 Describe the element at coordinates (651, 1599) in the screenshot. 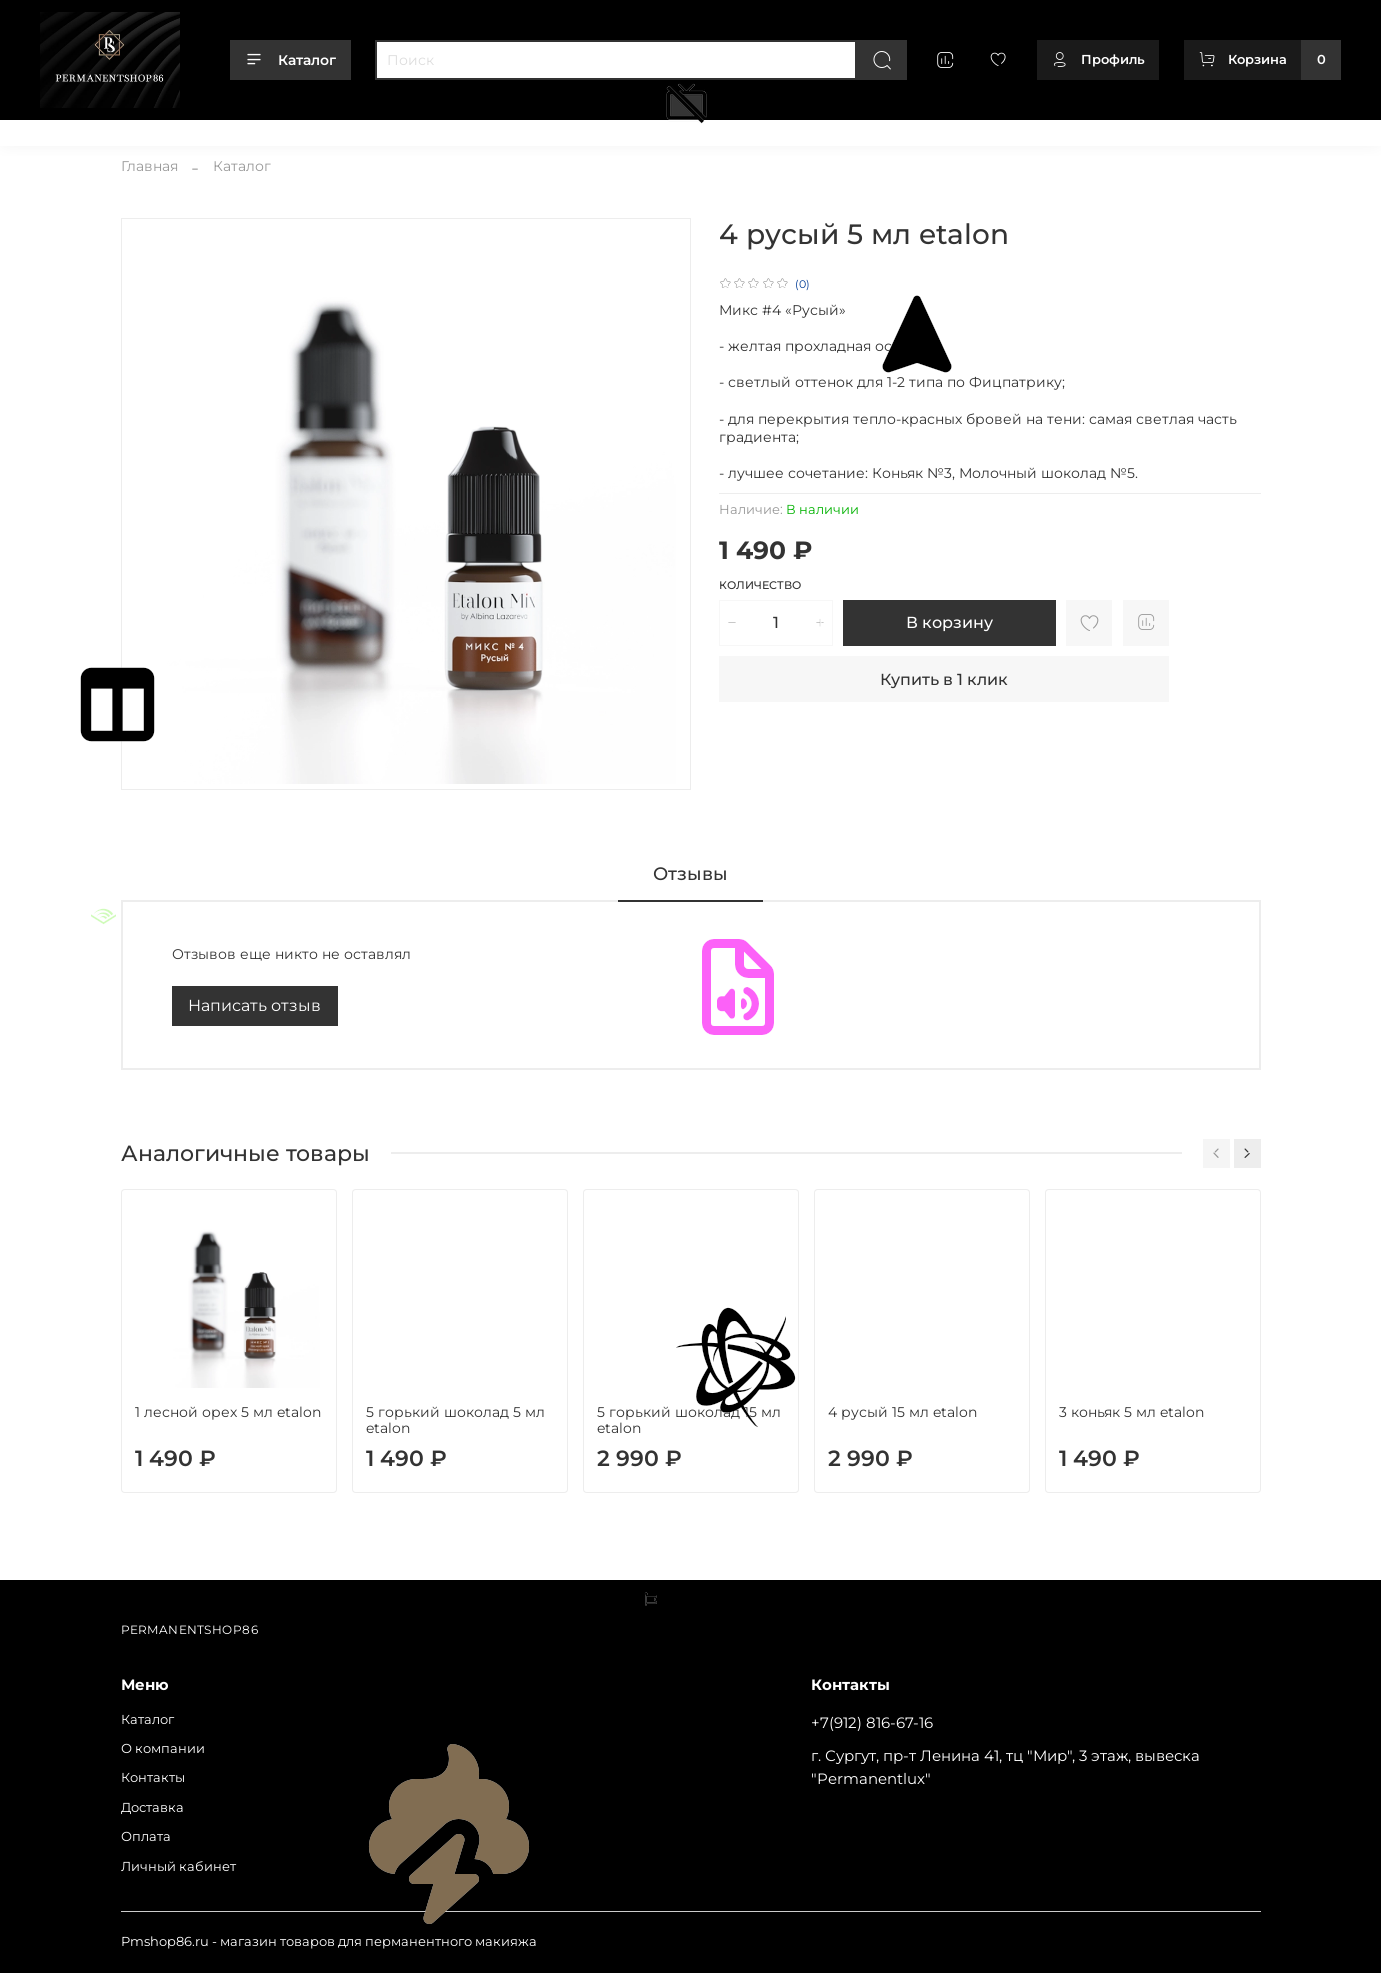

I see `flag or bookmark an item` at that location.